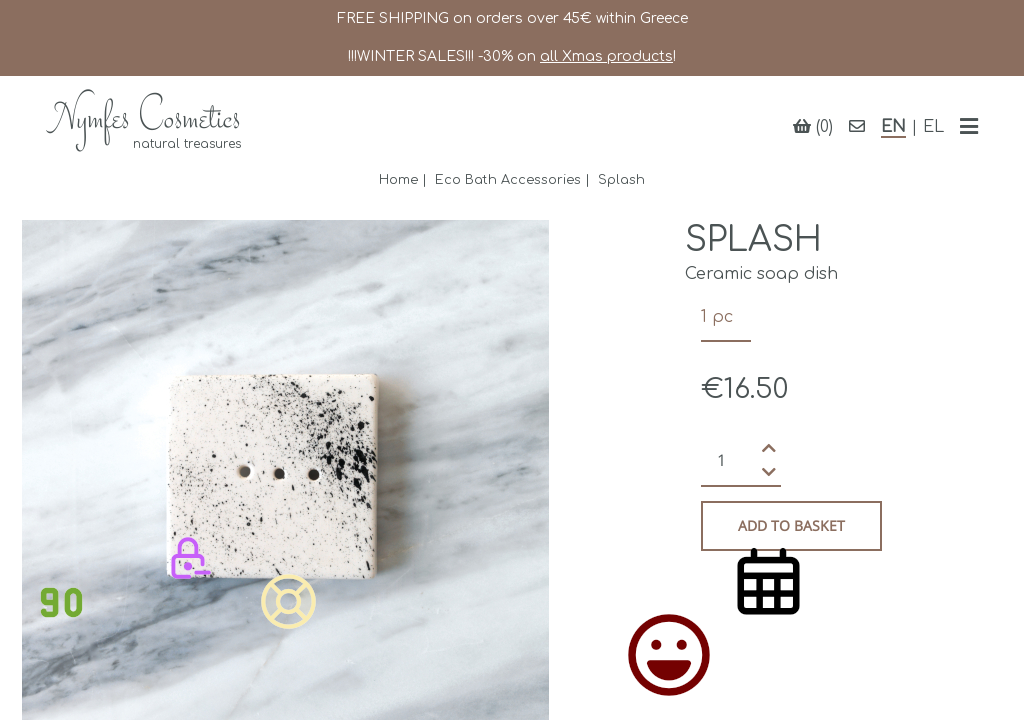 The image size is (1024, 720). I want to click on view calendar or schedule, so click(768, 583).